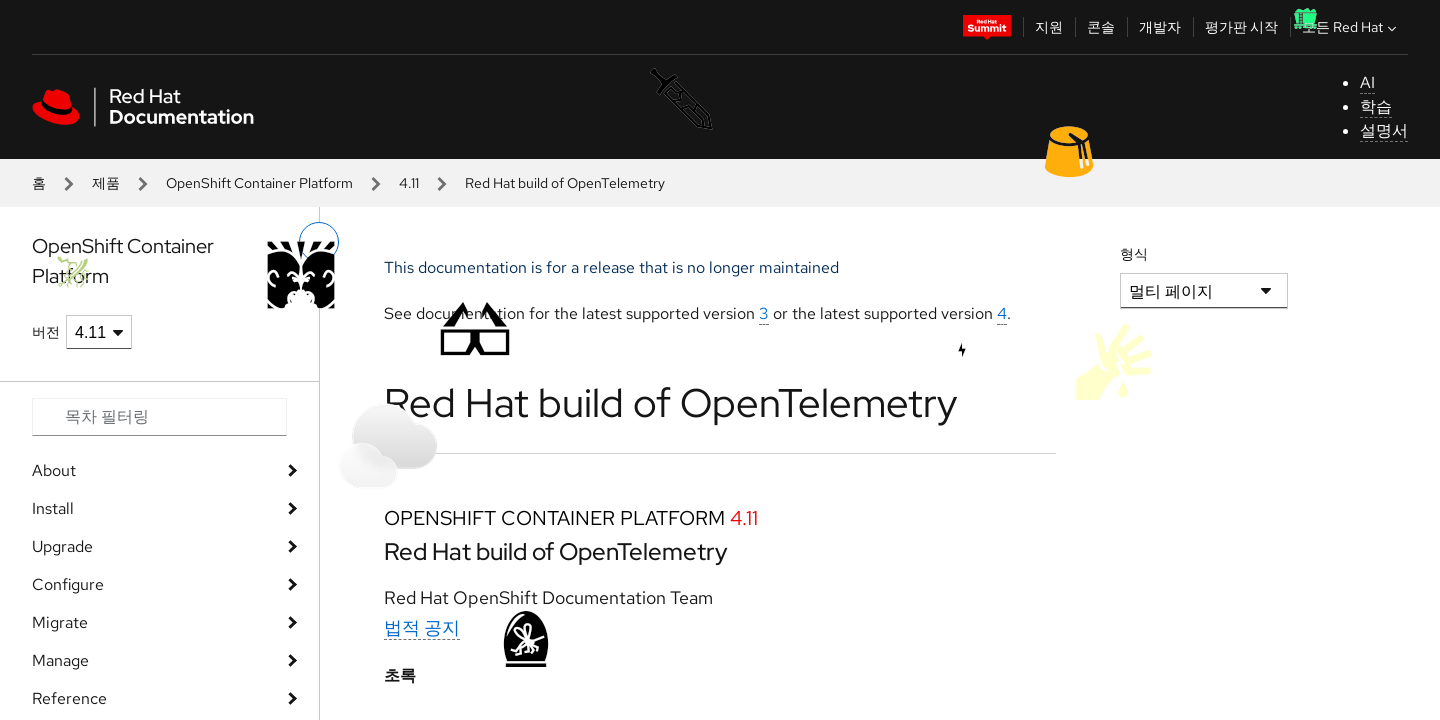  Describe the element at coordinates (1305, 17) in the screenshot. I see `indicates coal or mining resources in inventory` at that location.